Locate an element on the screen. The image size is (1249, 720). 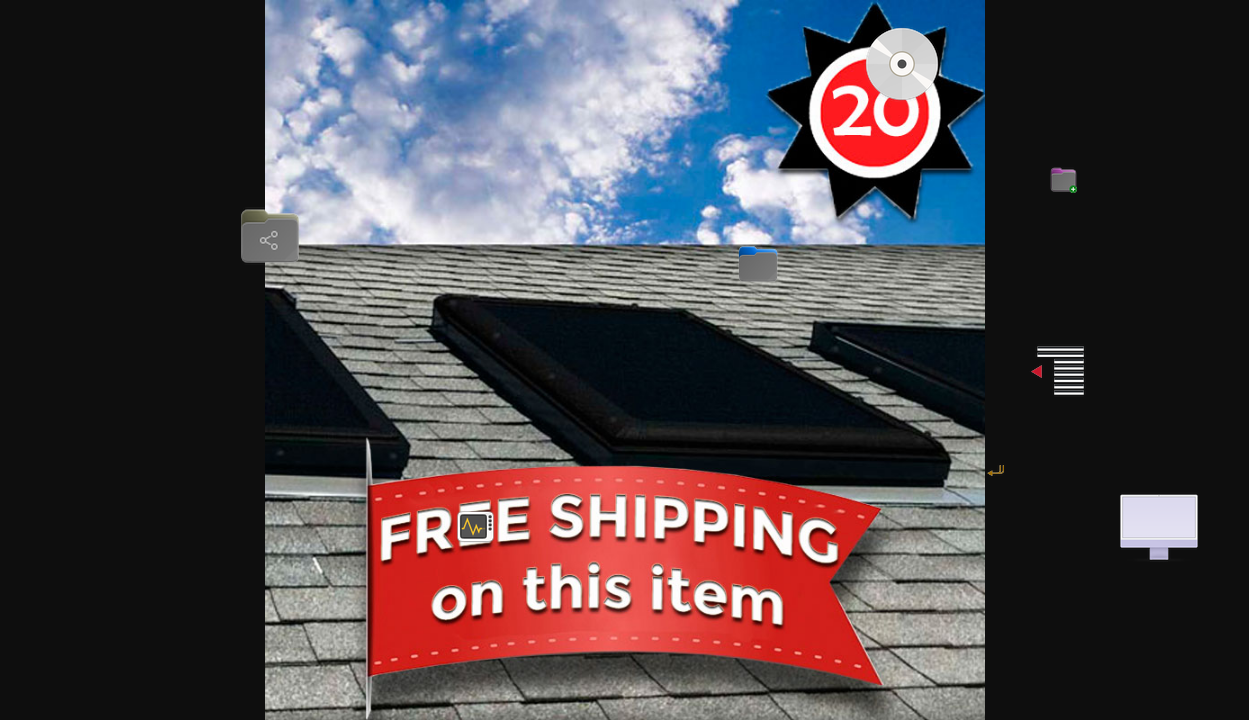
decrease text indentation is located at coordinates (1058, 370).